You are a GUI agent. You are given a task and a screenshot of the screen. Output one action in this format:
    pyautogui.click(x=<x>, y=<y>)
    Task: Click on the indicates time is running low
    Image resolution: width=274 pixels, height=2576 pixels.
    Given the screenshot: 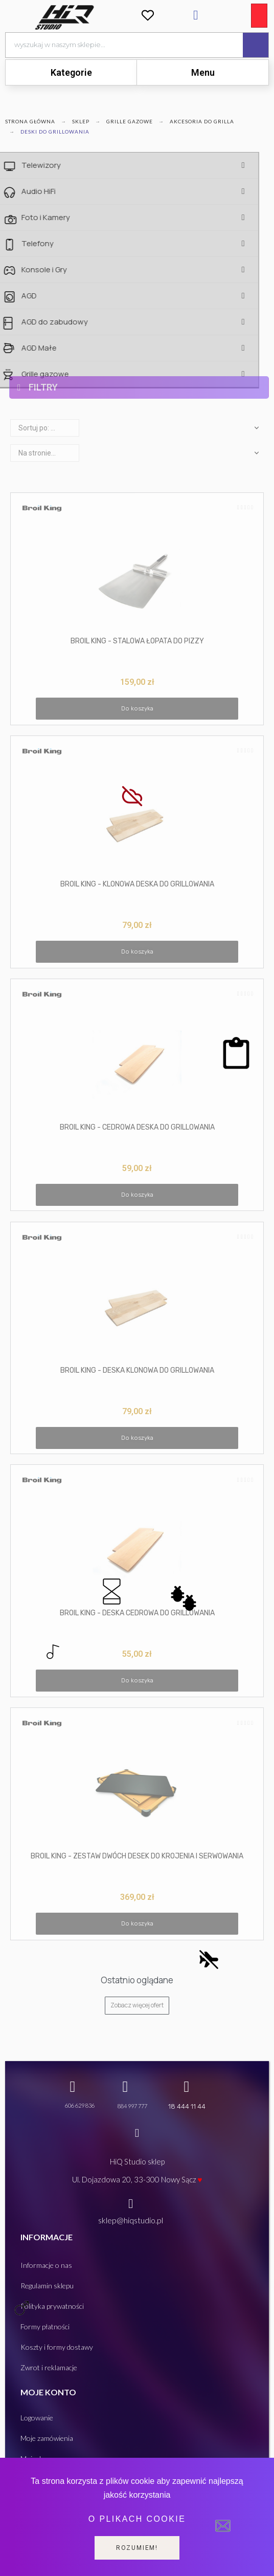 What is the action you would take?
    pyautogui.click(x=111, y=1591)
    